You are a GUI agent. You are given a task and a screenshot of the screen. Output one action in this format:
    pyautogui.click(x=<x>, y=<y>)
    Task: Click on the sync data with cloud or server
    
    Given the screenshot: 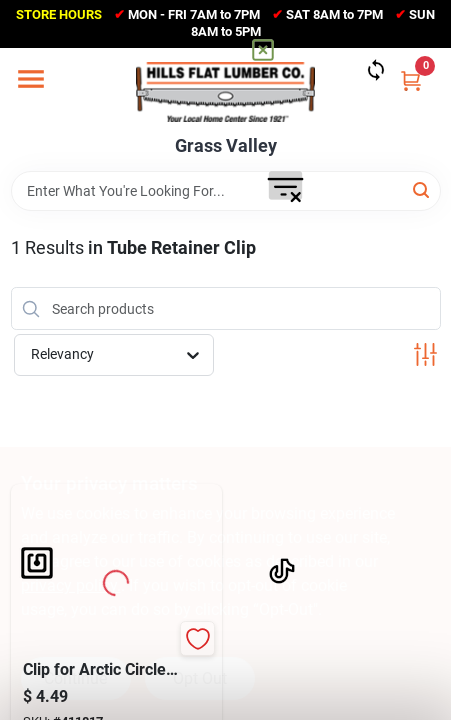 What is the action you would take?
    pyautogui.click(x=376, y=70)
    